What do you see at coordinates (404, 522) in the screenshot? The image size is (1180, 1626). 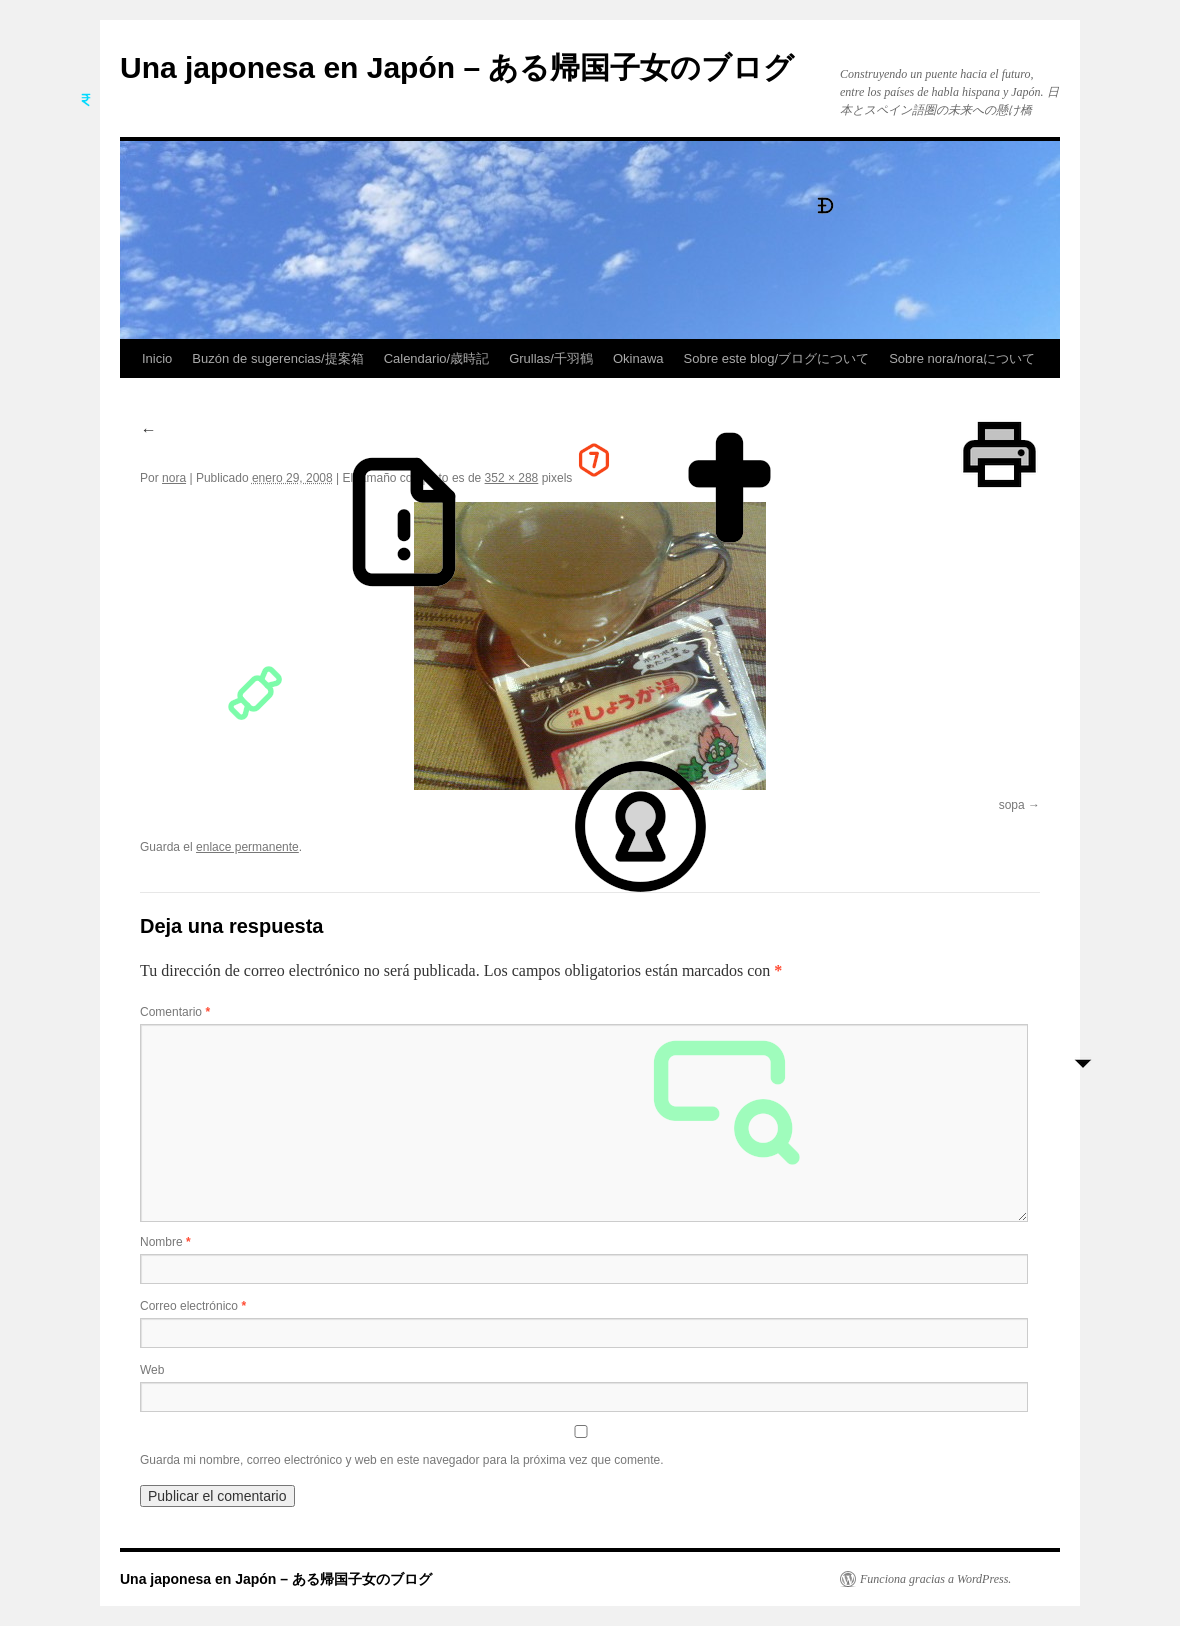 I see `indicates a file with an error or warning` at bounding box center [404, 522].